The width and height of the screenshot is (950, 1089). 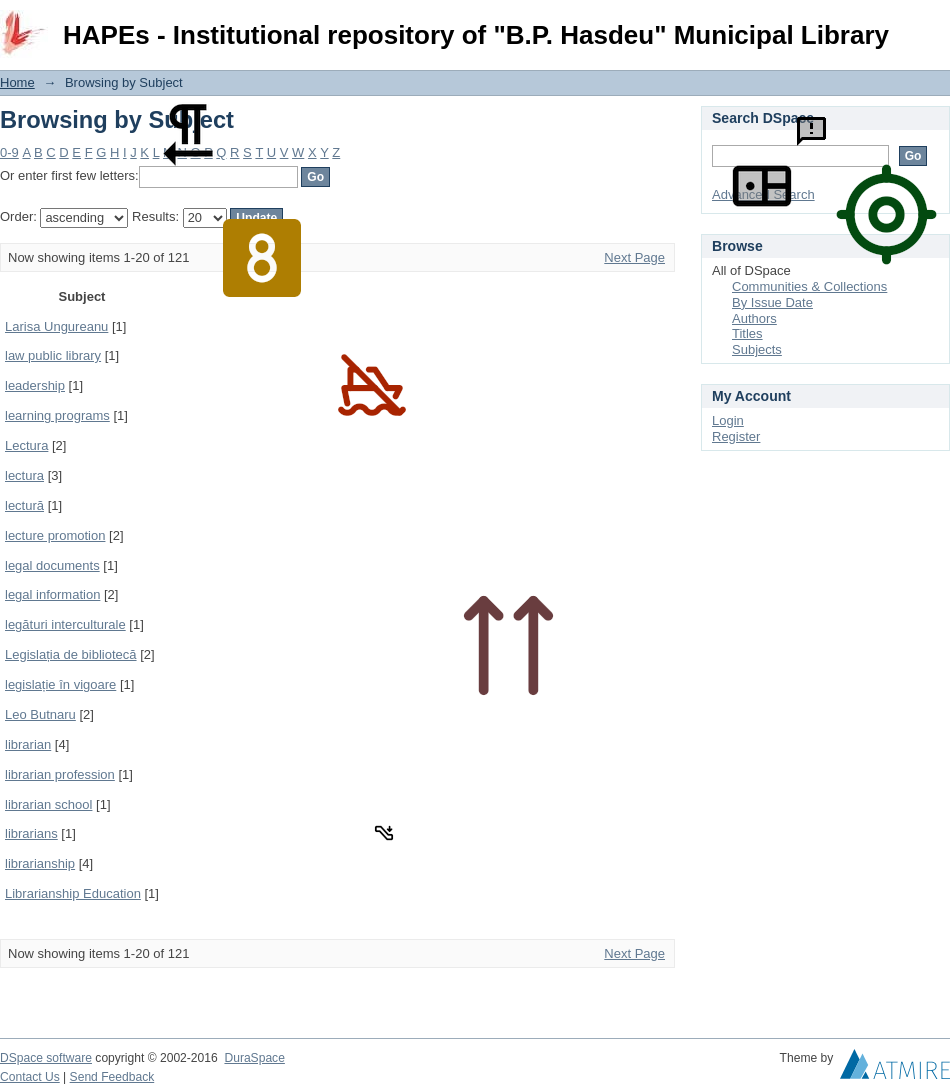 What do you see at coordinates (508, 645) in the screenshot?
I see `sort items in ascending order` at bounding box center [508, 645].